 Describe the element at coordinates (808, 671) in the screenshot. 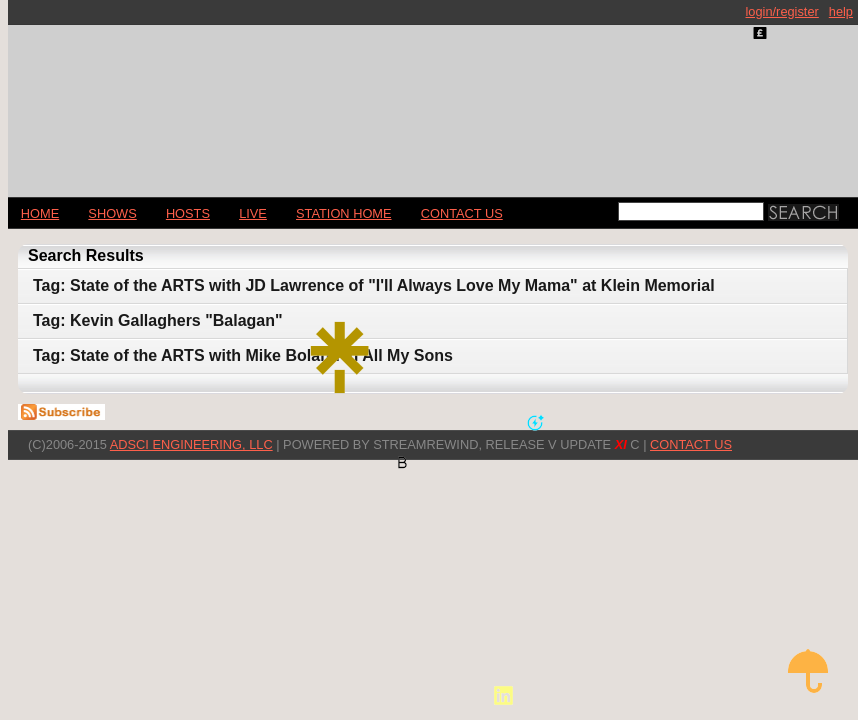

I see `view weather protection or rain forecast` at that location.